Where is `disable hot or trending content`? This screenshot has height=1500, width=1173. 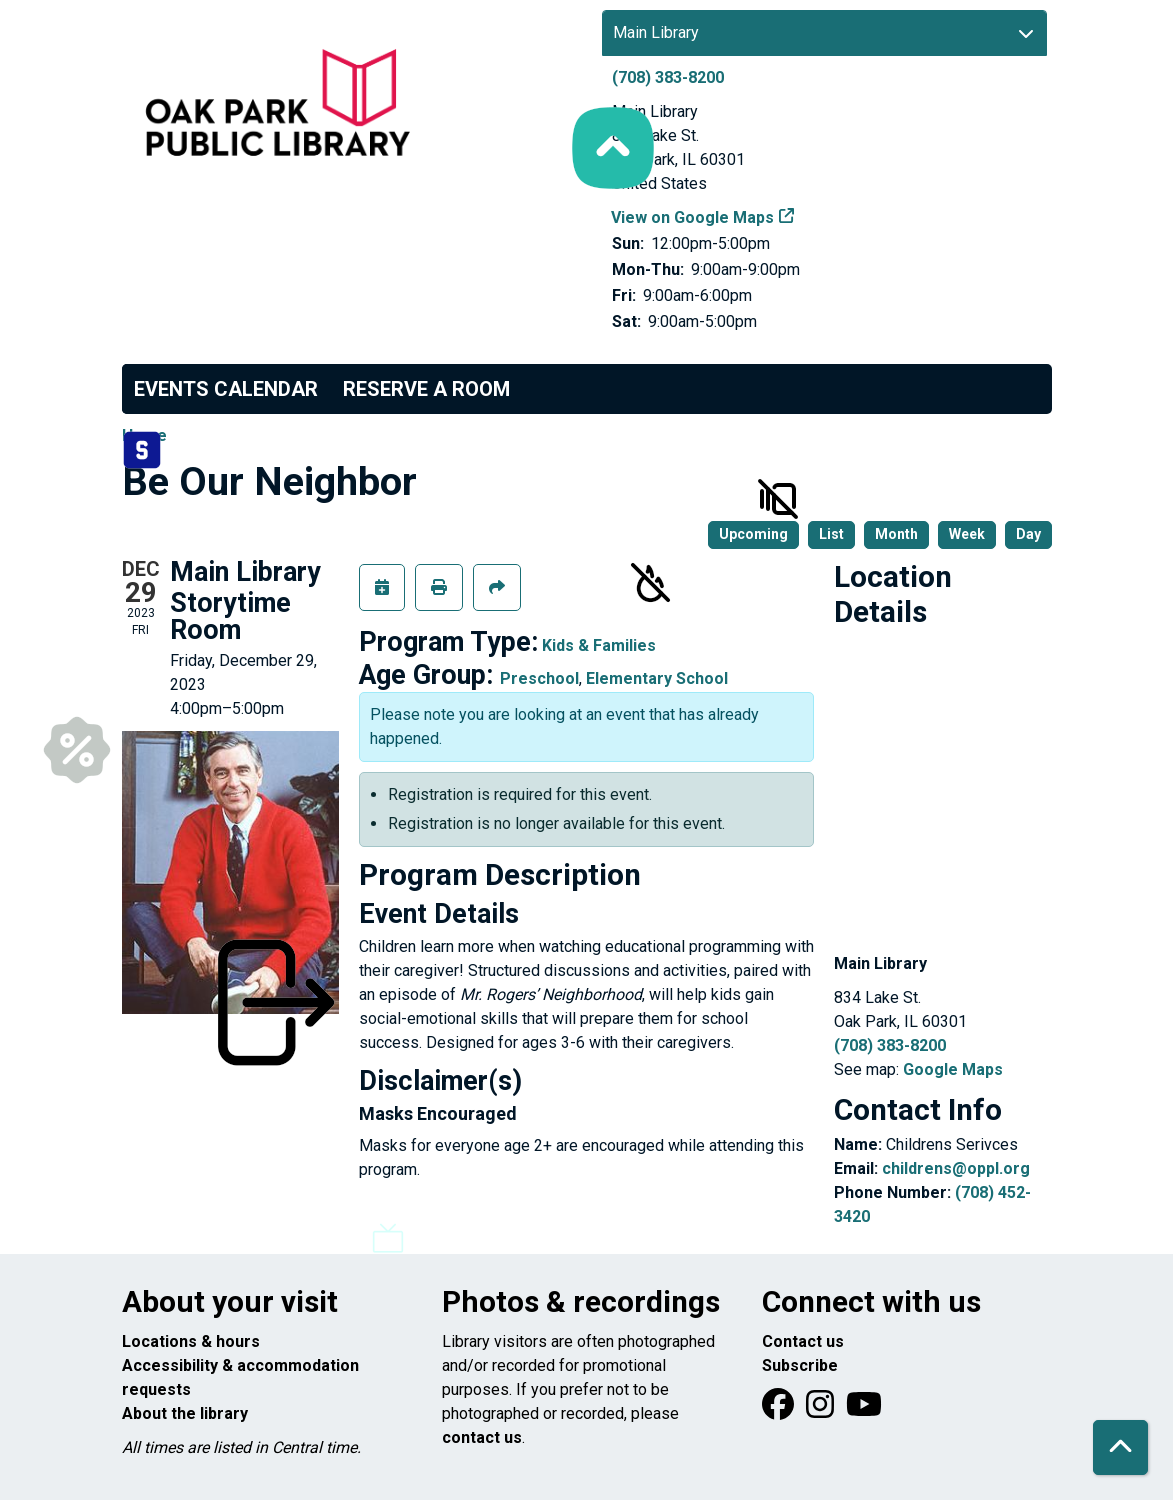 disable hot or trending content is located at coordinates (650, 582).